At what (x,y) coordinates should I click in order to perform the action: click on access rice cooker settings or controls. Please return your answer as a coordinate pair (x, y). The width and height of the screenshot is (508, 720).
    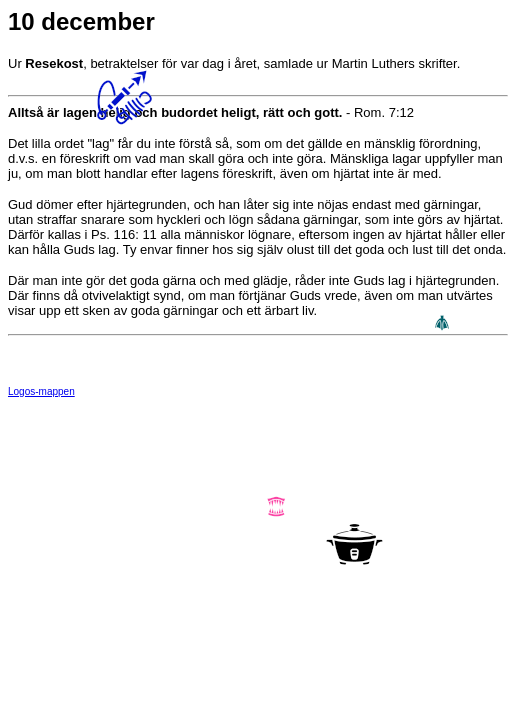
    Looking at the image, I should click on (354, 540).